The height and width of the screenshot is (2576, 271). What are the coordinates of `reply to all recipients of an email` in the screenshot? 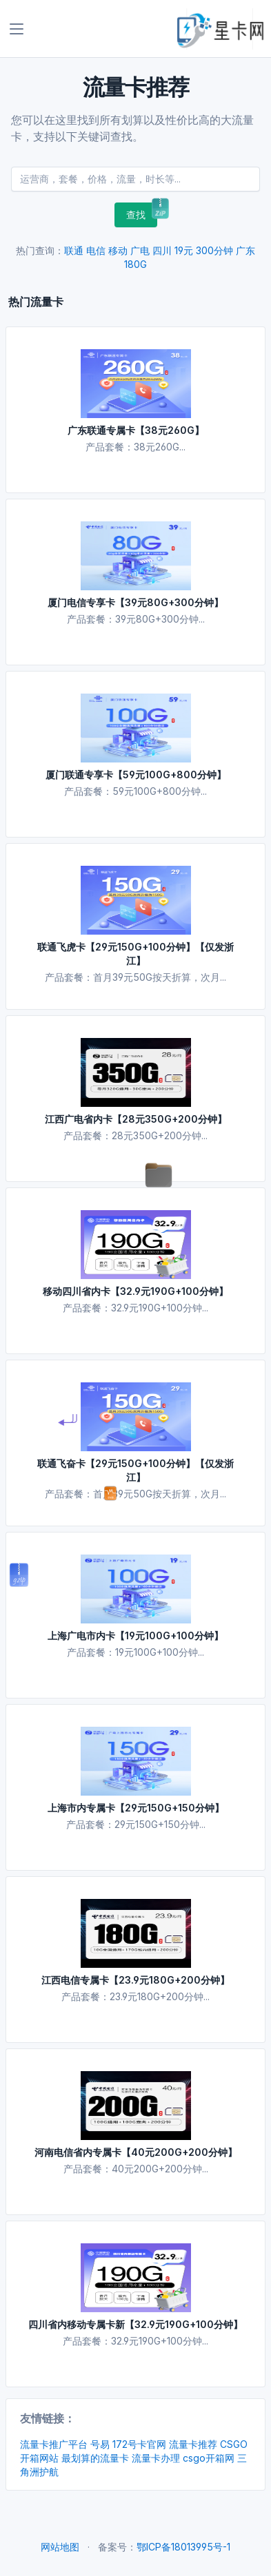 It's located at (67, 1418).